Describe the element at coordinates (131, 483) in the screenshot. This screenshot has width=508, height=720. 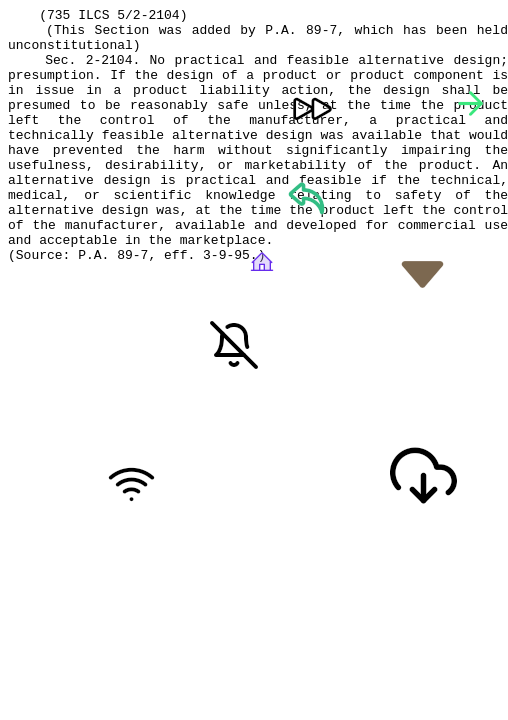
I see `view wireless network connection status` at that location.